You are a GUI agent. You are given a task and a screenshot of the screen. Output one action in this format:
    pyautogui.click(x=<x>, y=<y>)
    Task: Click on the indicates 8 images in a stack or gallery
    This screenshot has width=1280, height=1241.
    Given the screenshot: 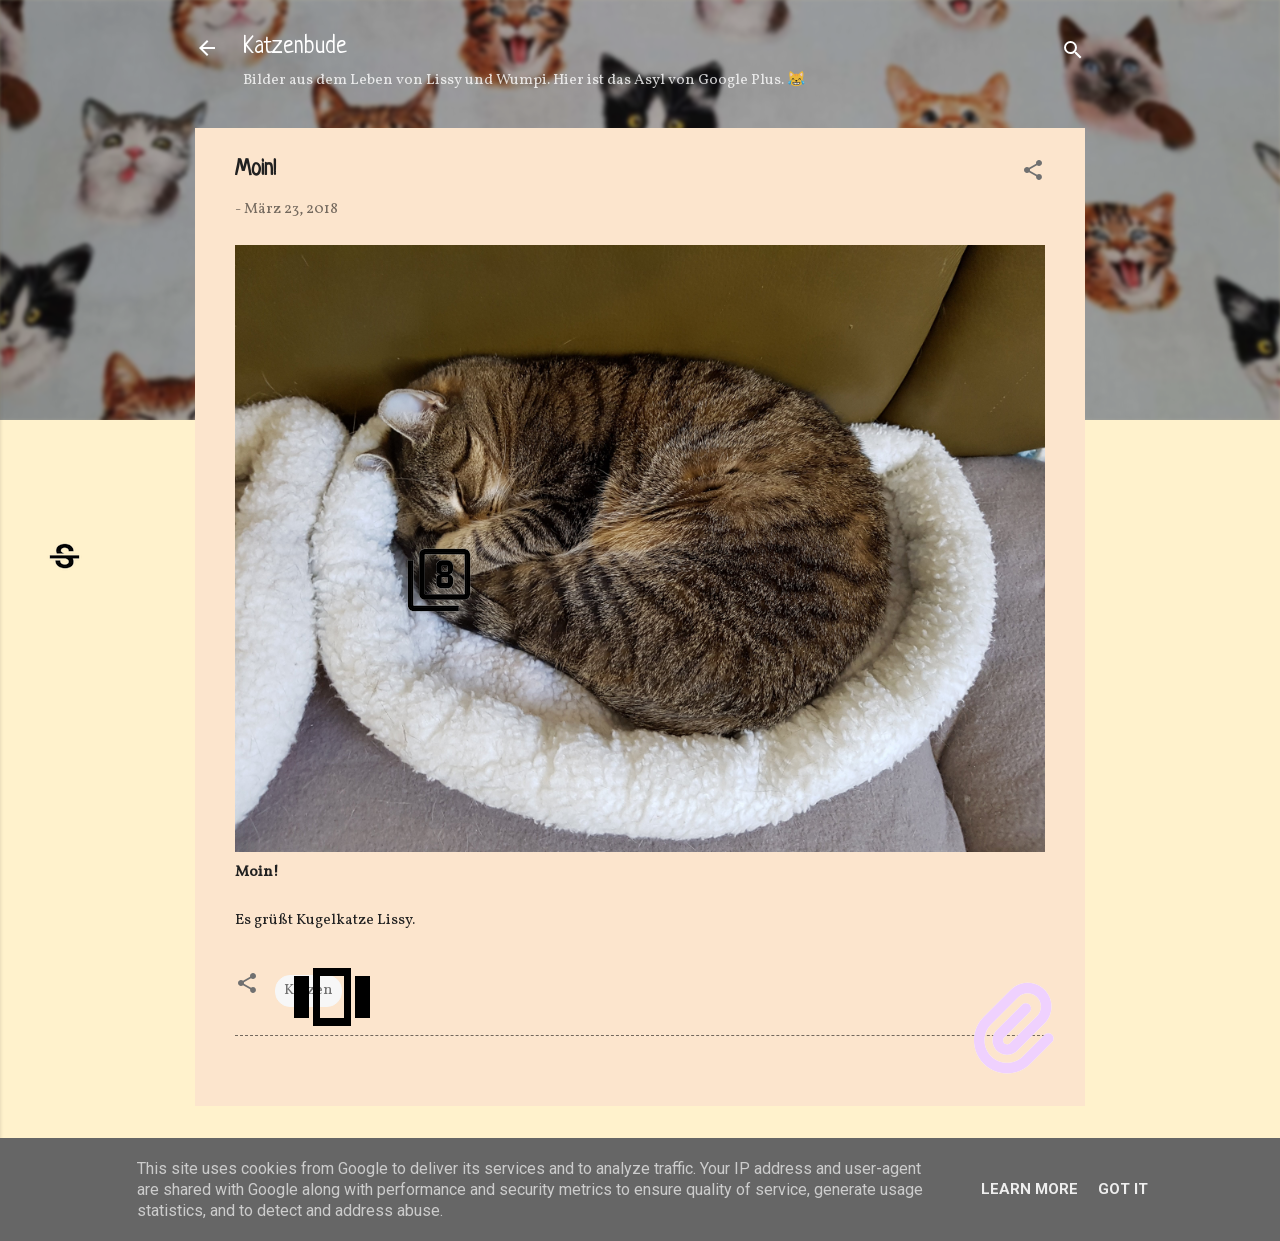 What is the action you would take?
    pyautogui.click(x=439, y=580)
    